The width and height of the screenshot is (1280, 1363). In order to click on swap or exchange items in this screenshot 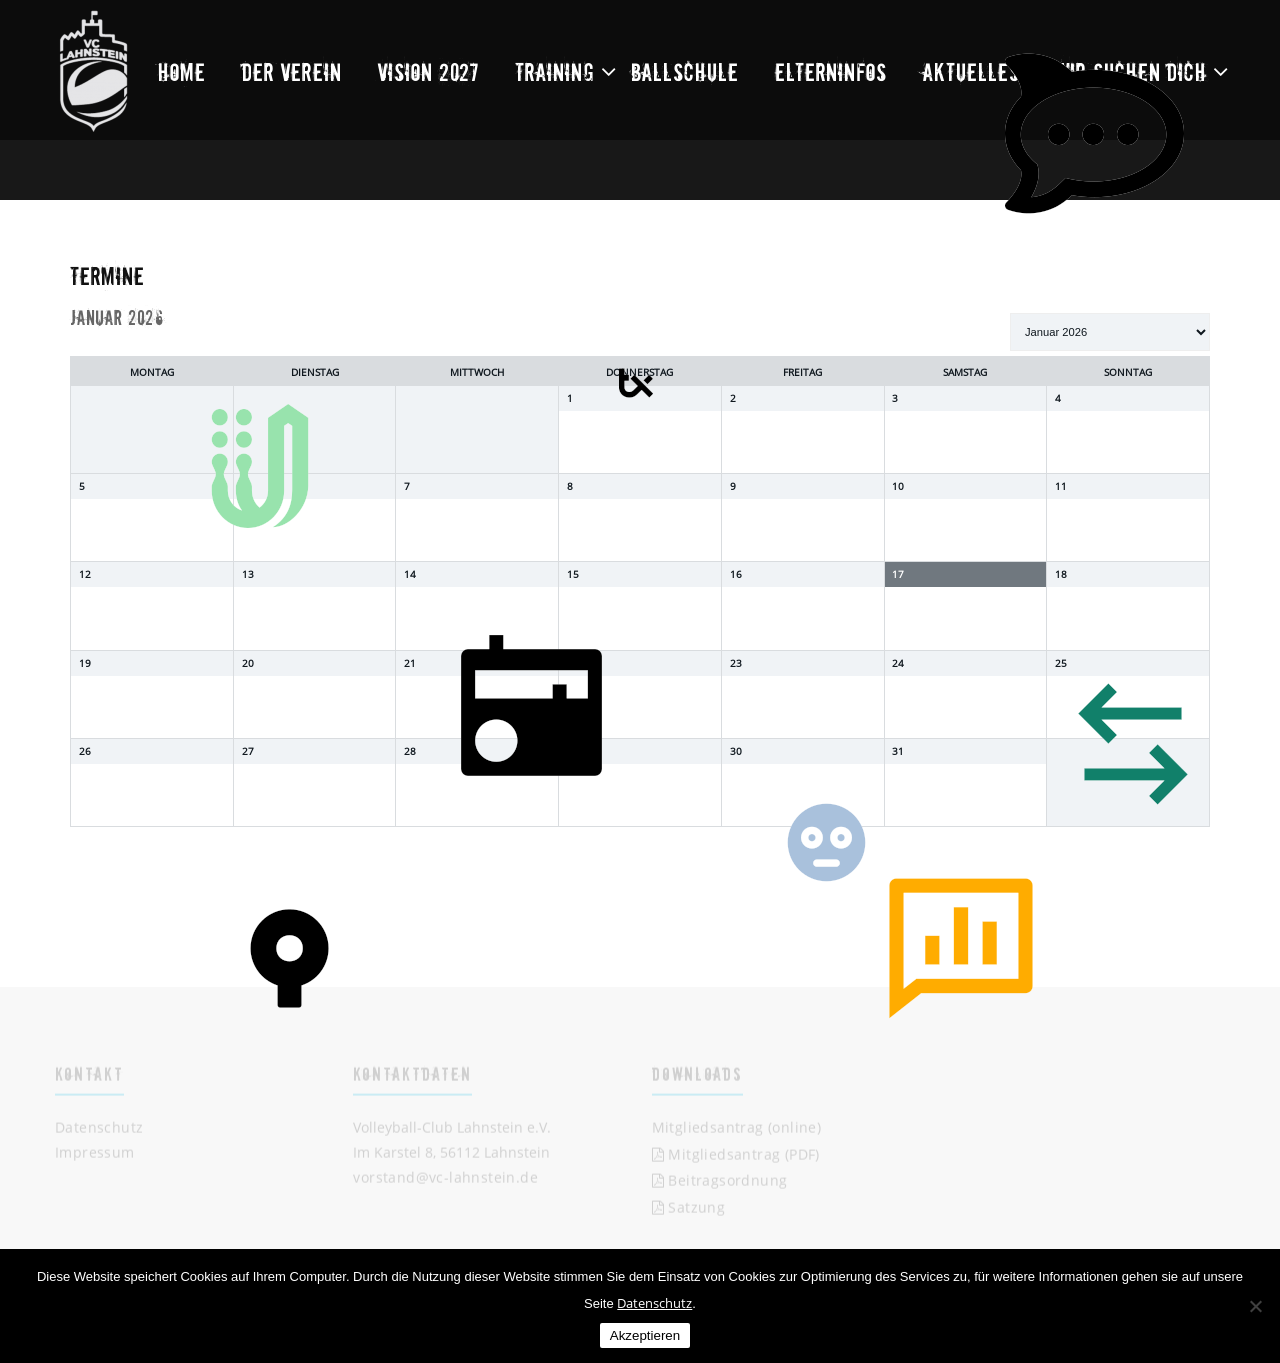, I will do `click(1133, 744)`.